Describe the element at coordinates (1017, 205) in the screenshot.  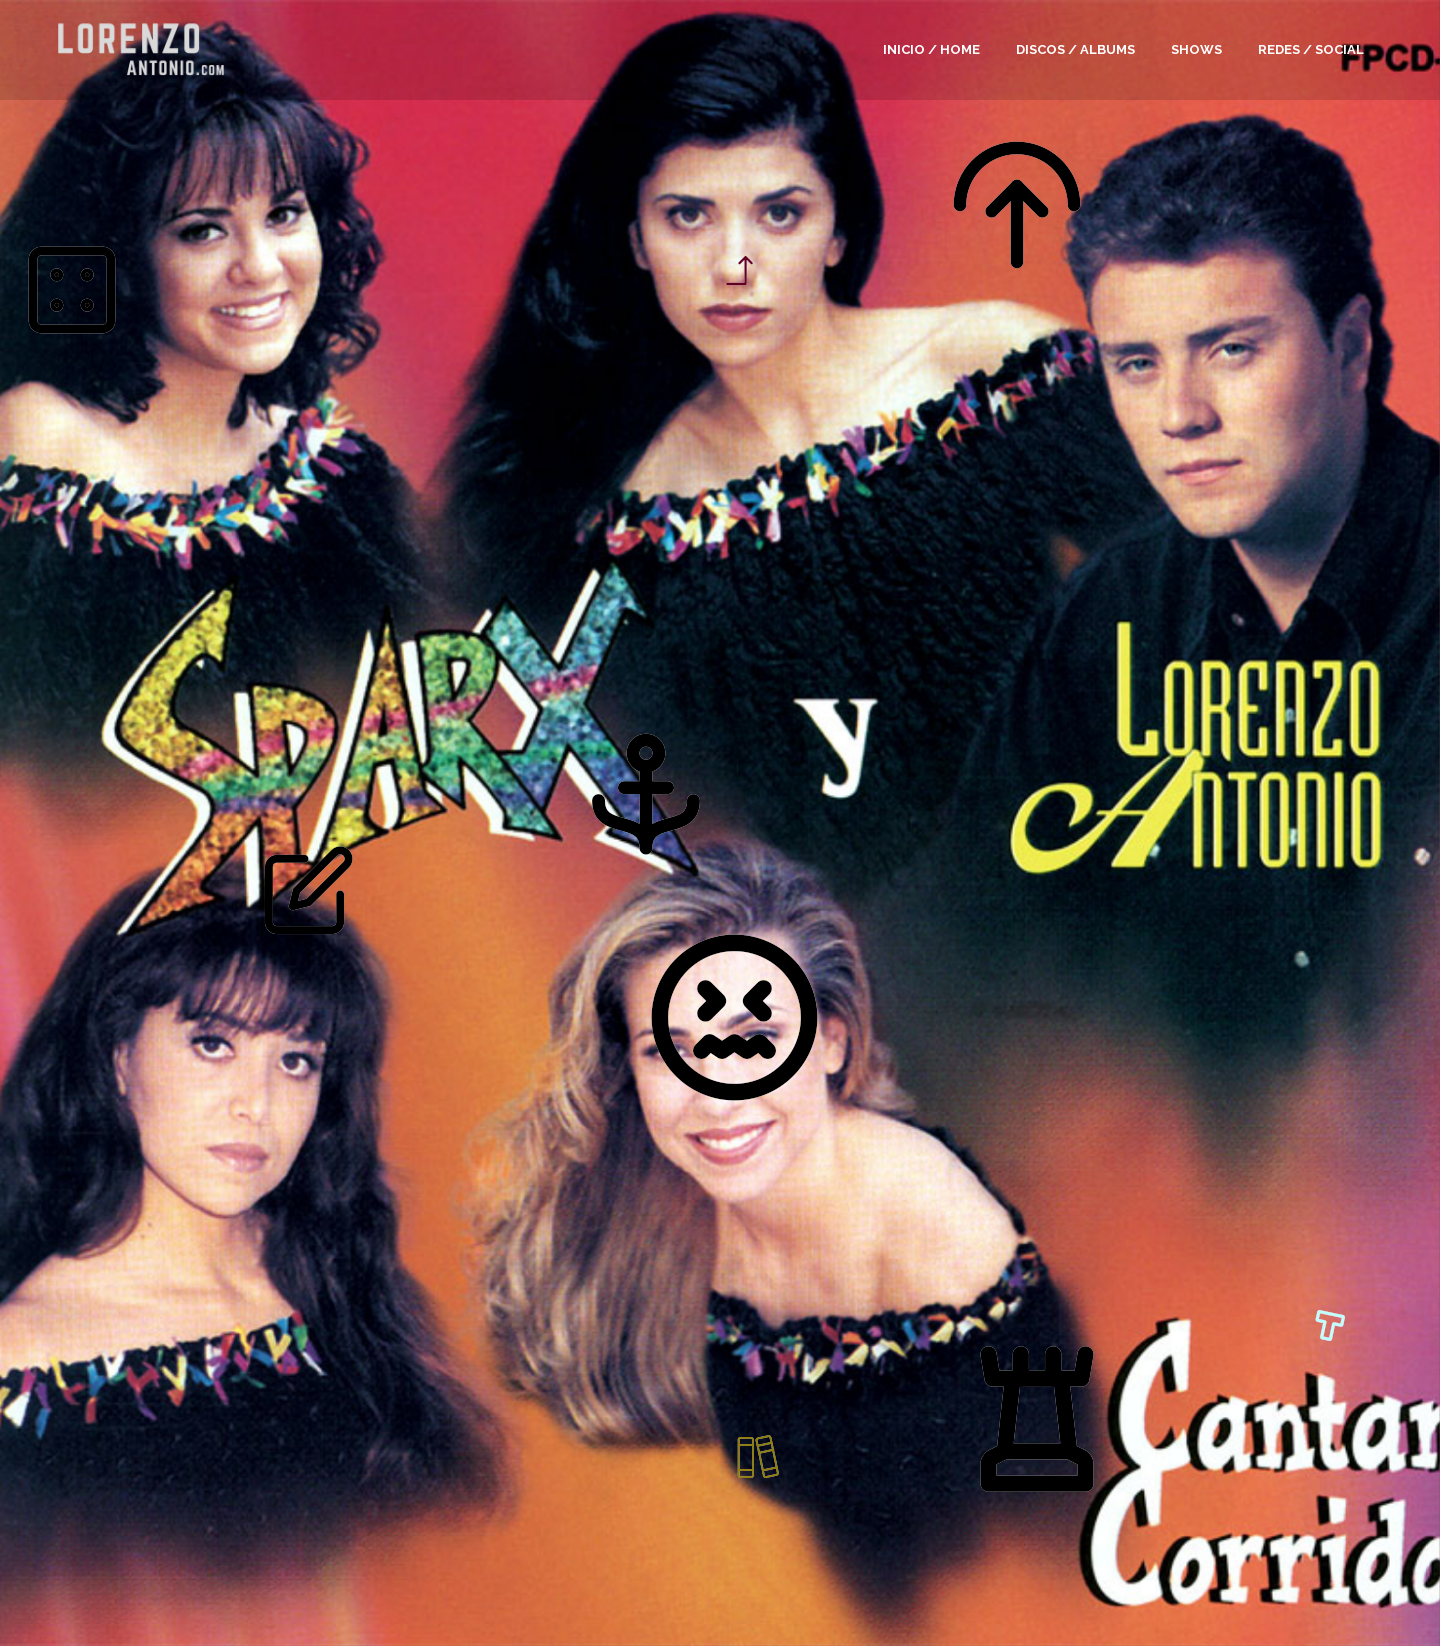
I see `upload to cloud storage` at that location.